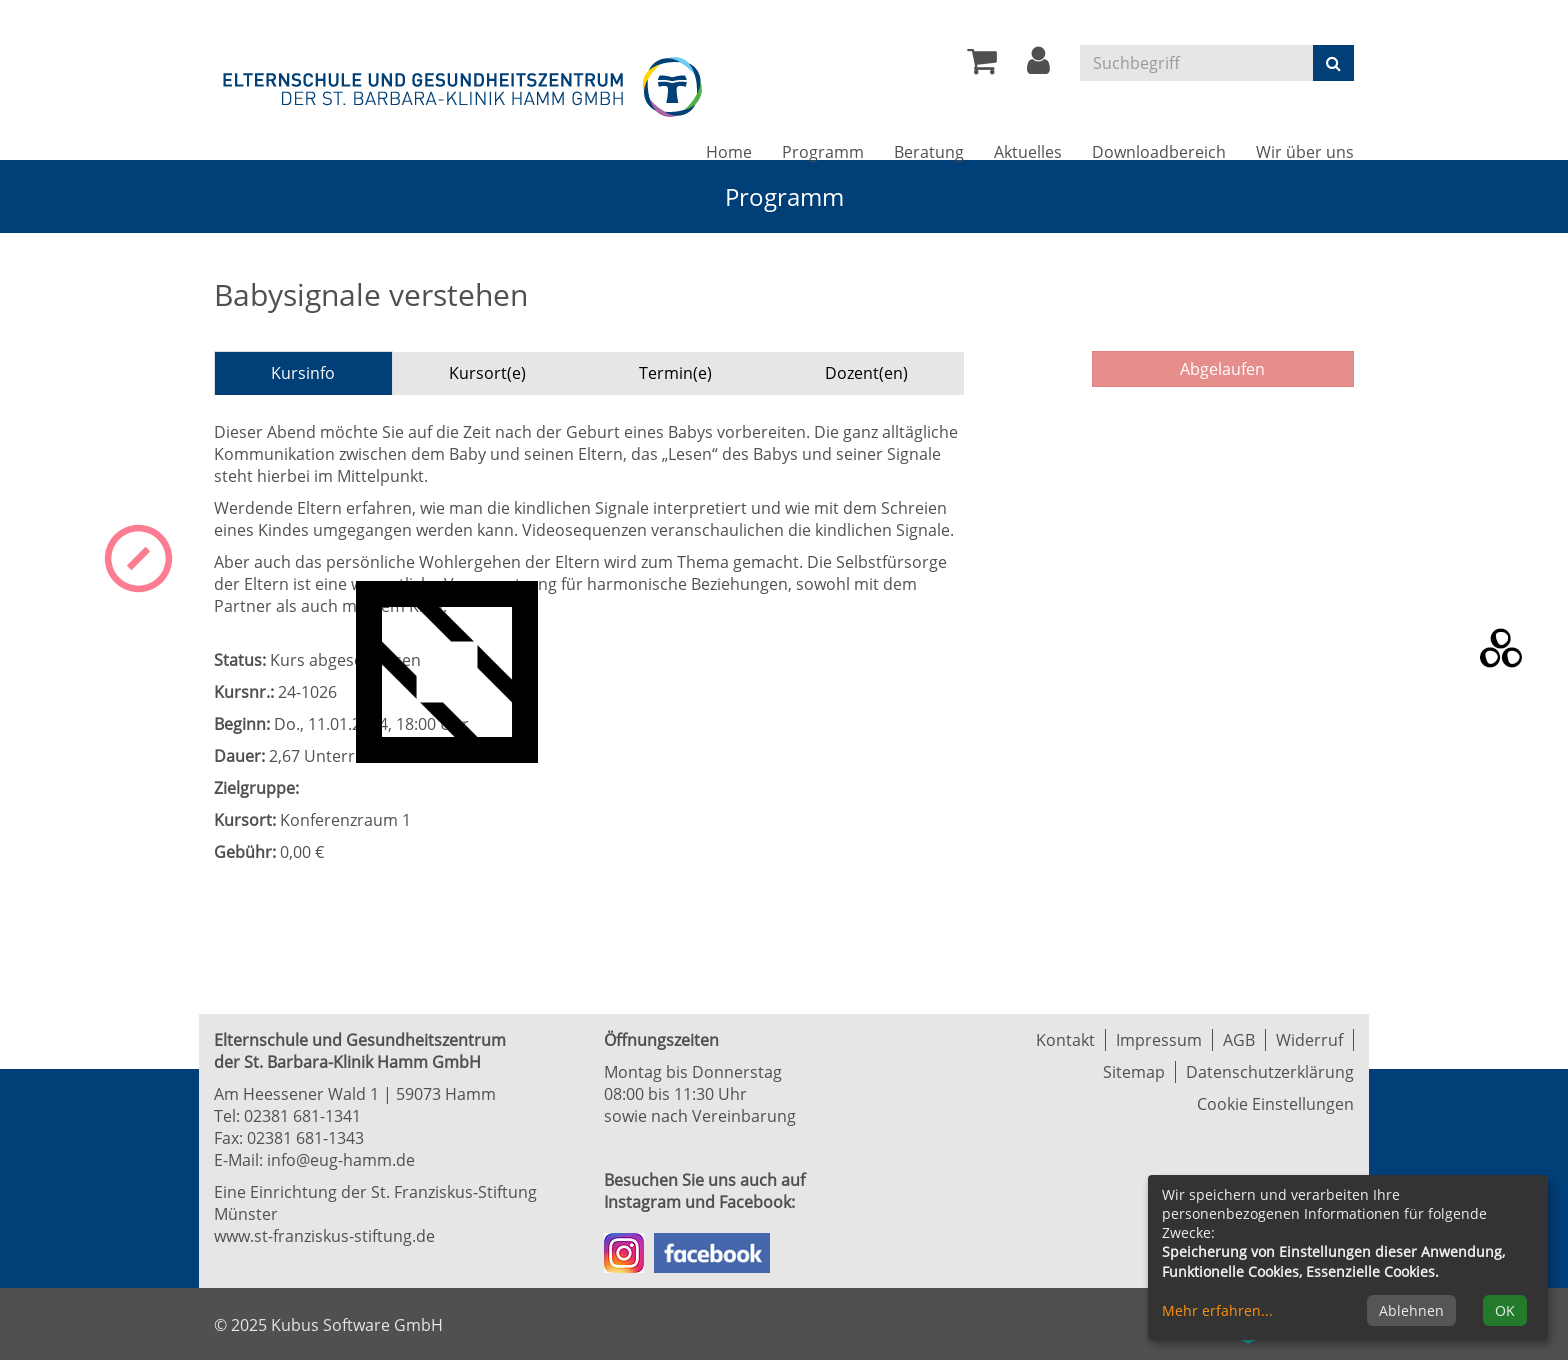  Describe the element at coordinates (138, 558) in the screenshot. I see `access compass or navigation features` at that location.